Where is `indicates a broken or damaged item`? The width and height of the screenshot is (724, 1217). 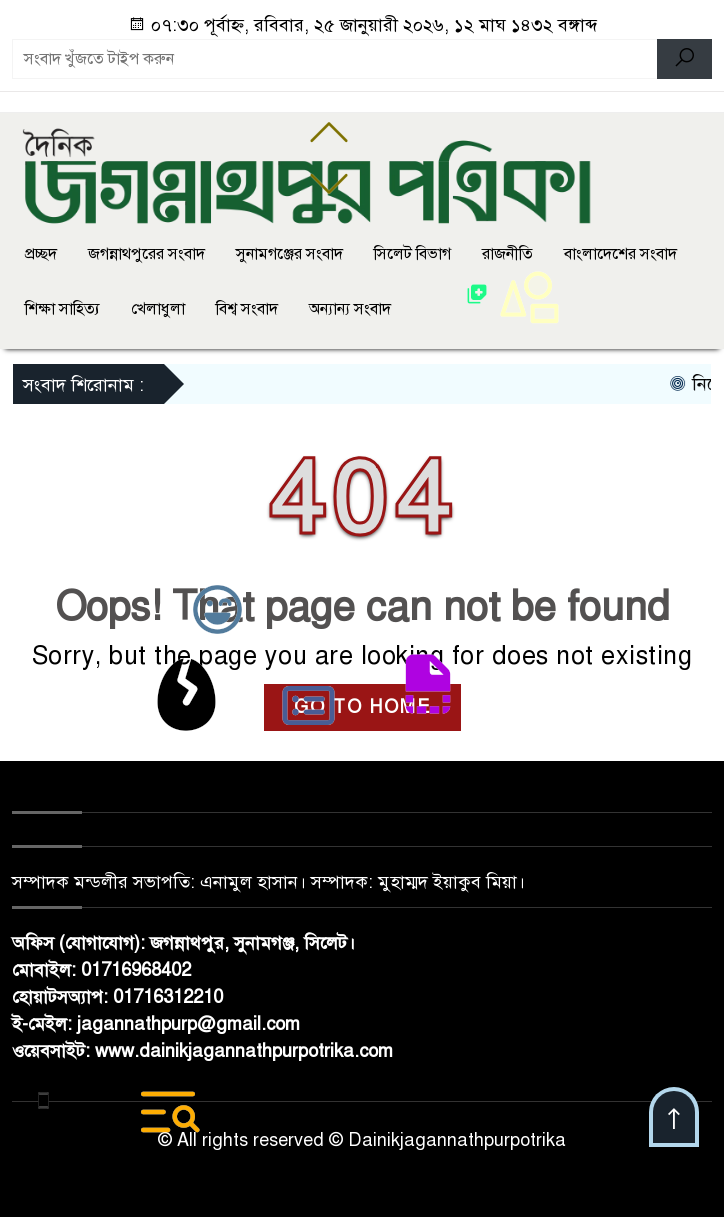 indicates a broken or damaged item is located at coordinates (186, 694).